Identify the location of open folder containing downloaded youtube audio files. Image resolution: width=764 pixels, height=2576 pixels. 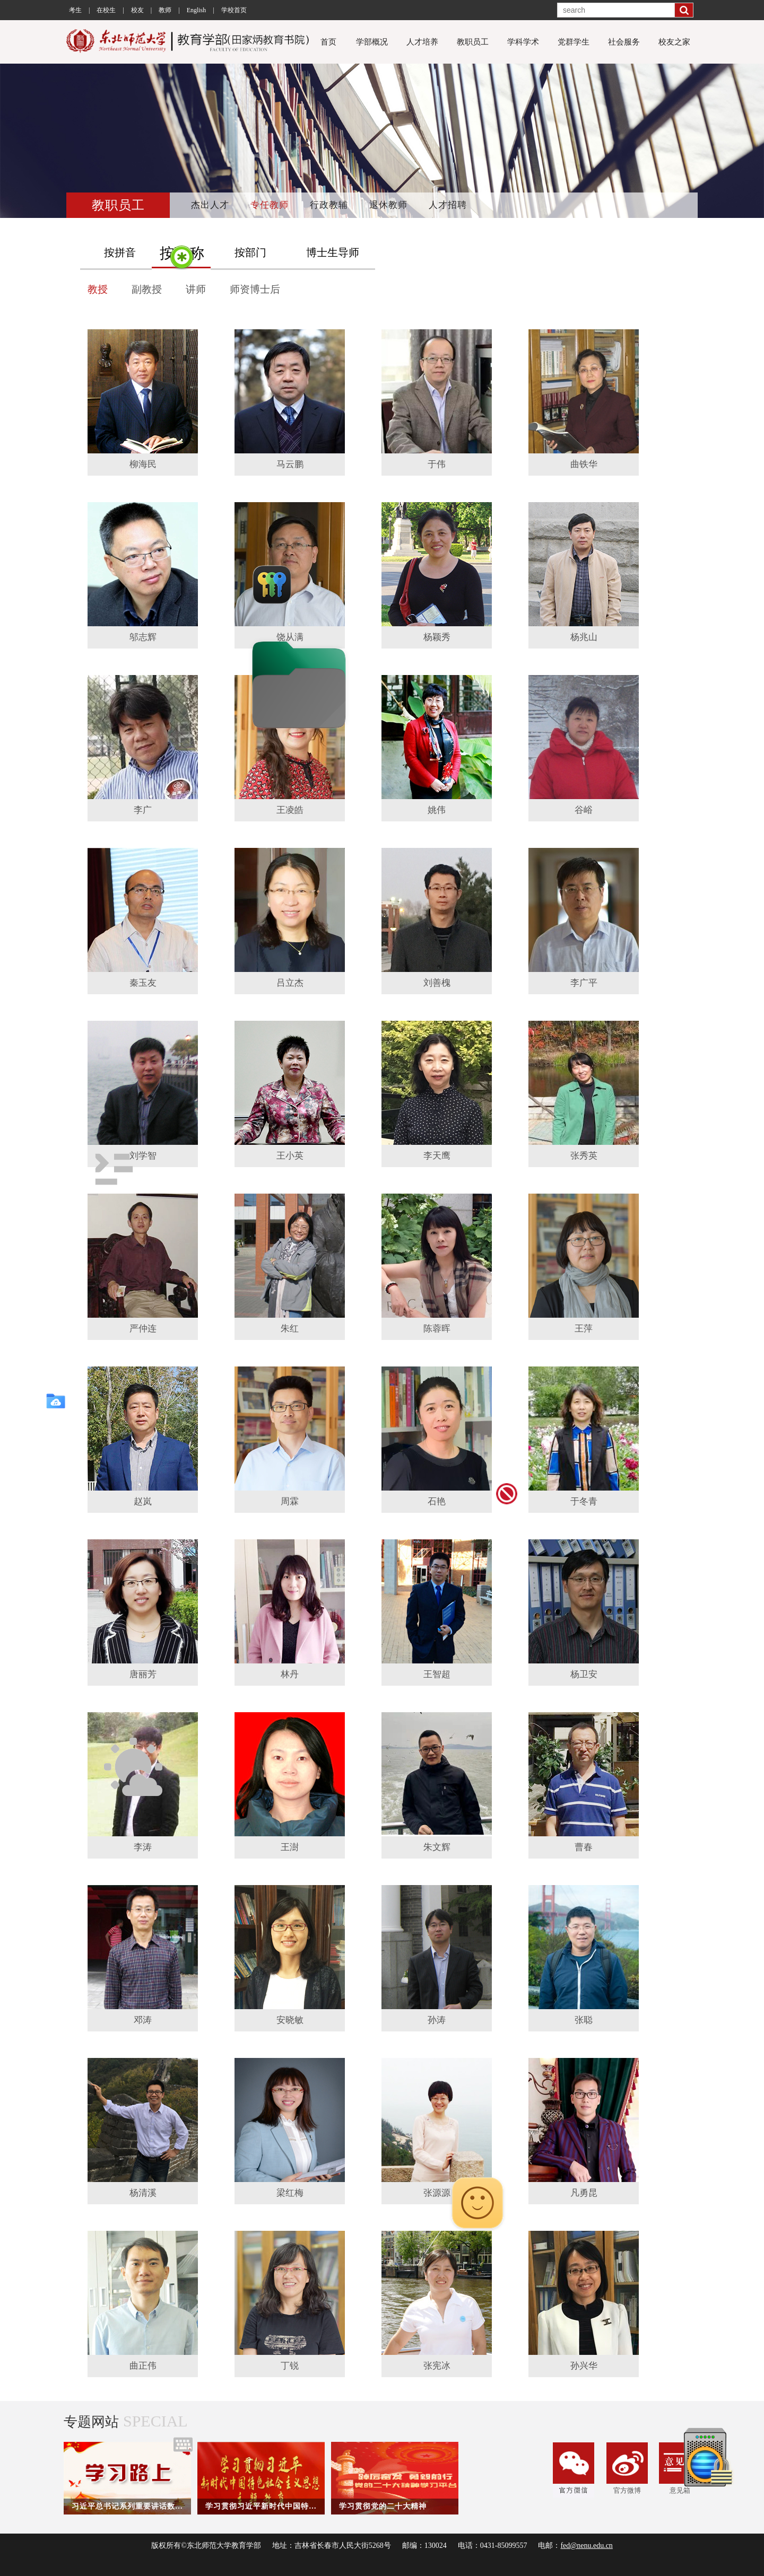
(56, 1401).